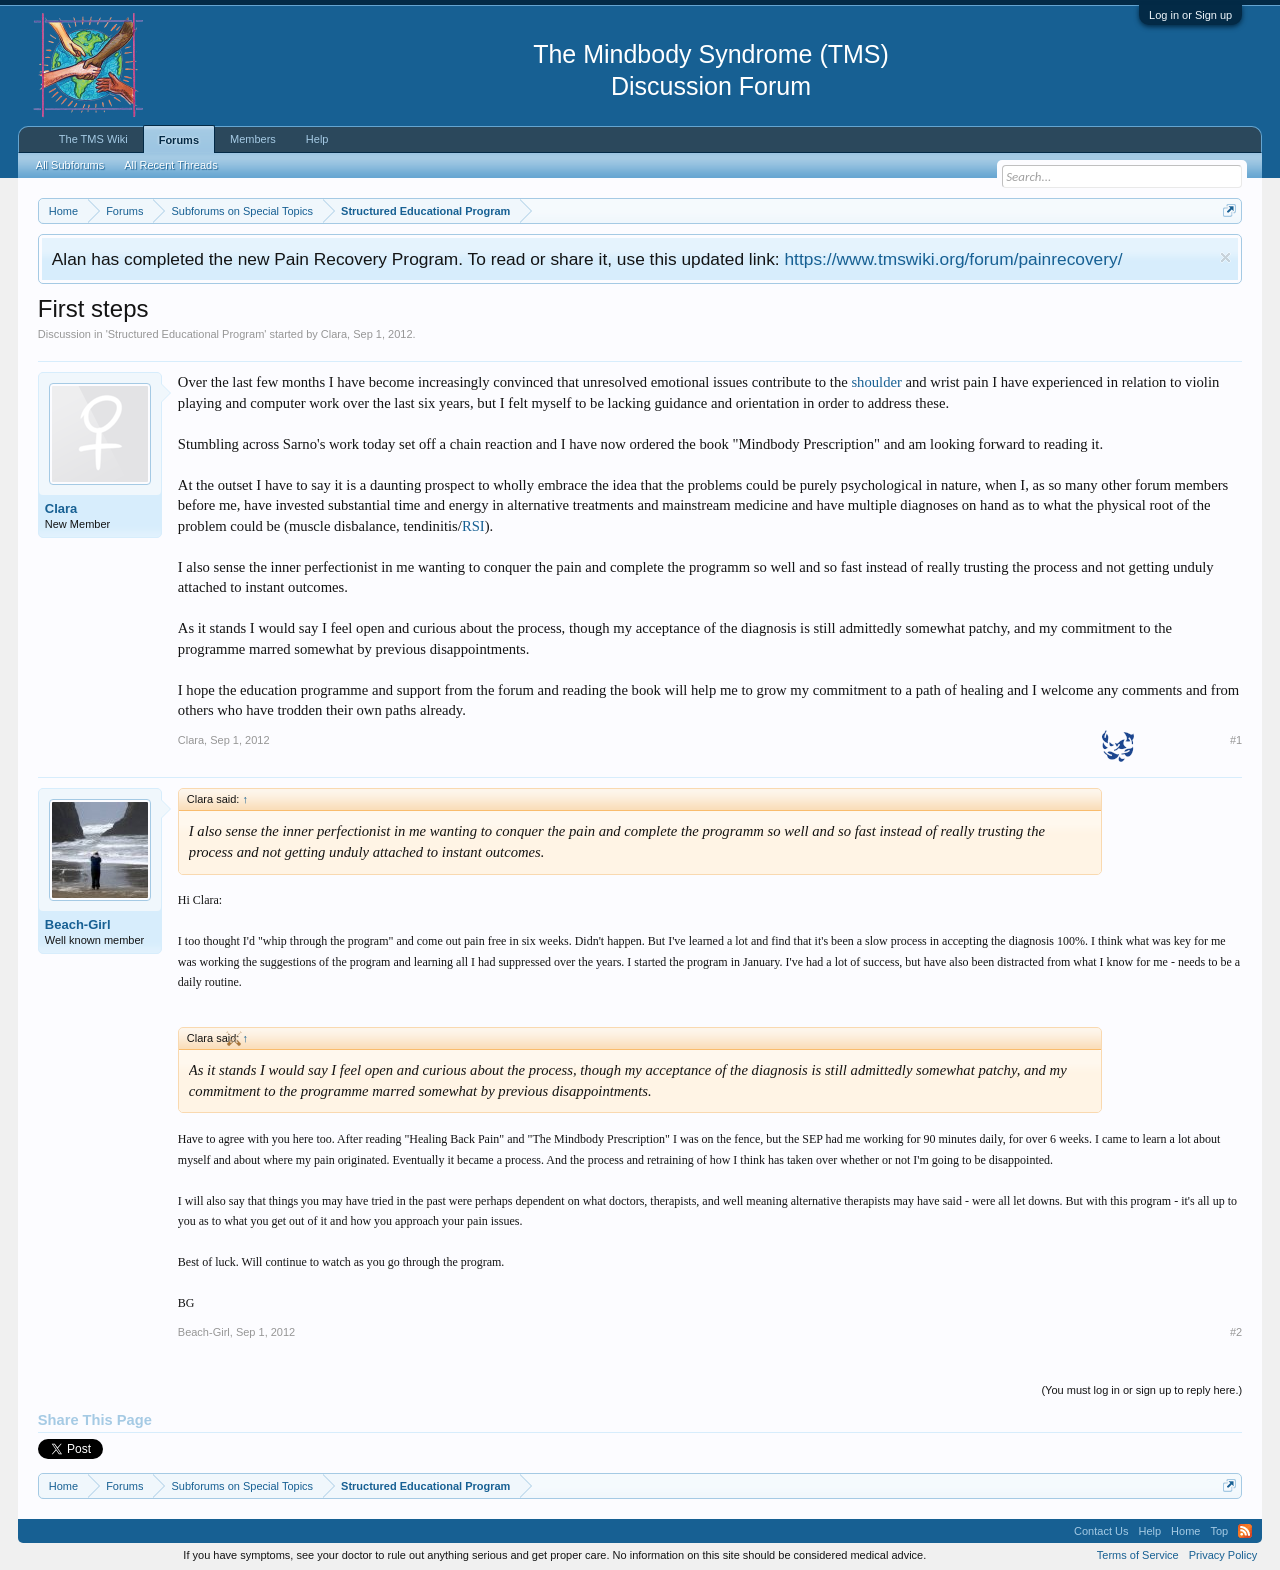 The width and height of the screenshot is (1280, 1570). What do you see at coordinates (234, 1039) in the screenshot?
I see `access water sports or kayaking activities` at bounding box center [234, 1039].